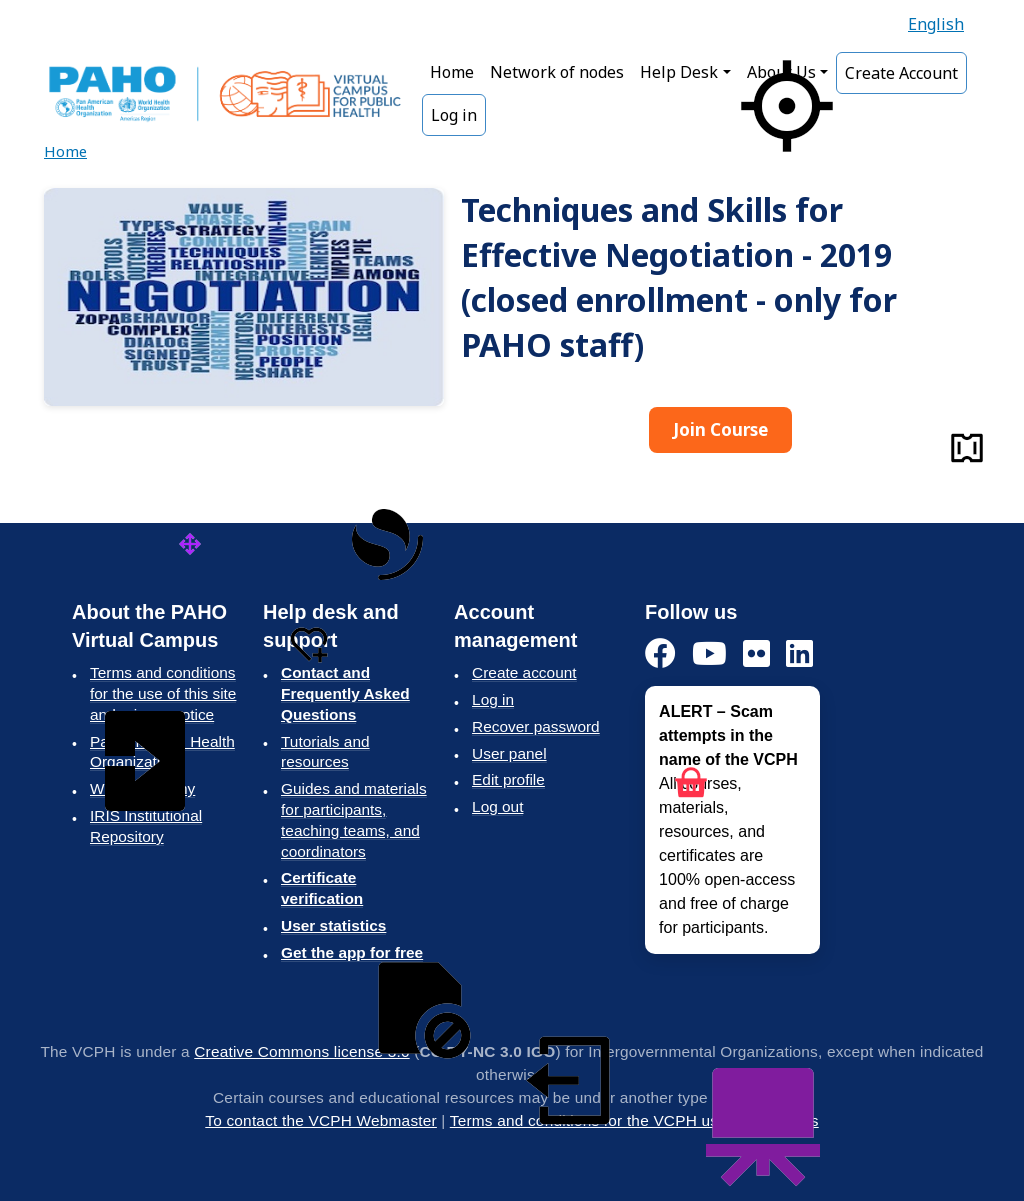 Image resolution: width=1024 pixels, height=1201 pixels. I want to click on add to favorites, so click(309, 644).